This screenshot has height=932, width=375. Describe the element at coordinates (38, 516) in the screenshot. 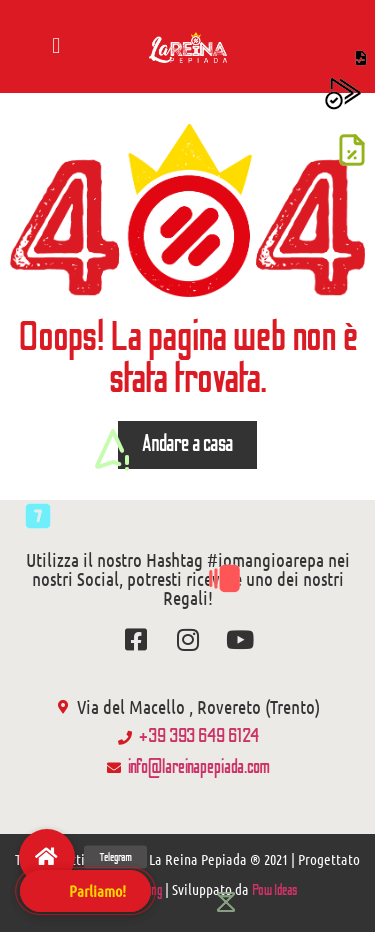

I see `select or navigate to item number 7` at that location.